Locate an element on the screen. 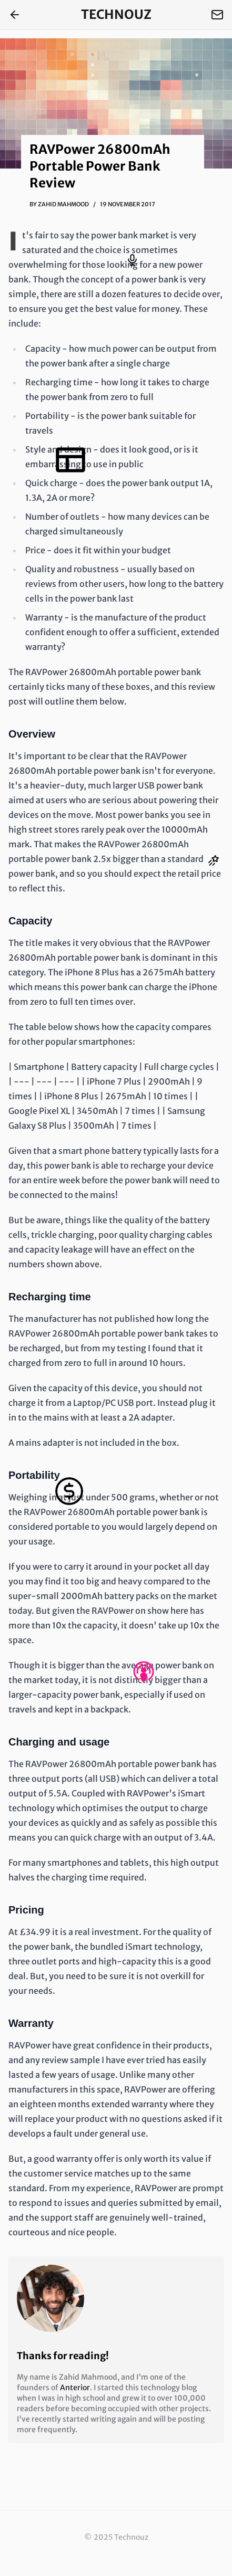  open apple podcasts is located at coordinates (144, 1671).